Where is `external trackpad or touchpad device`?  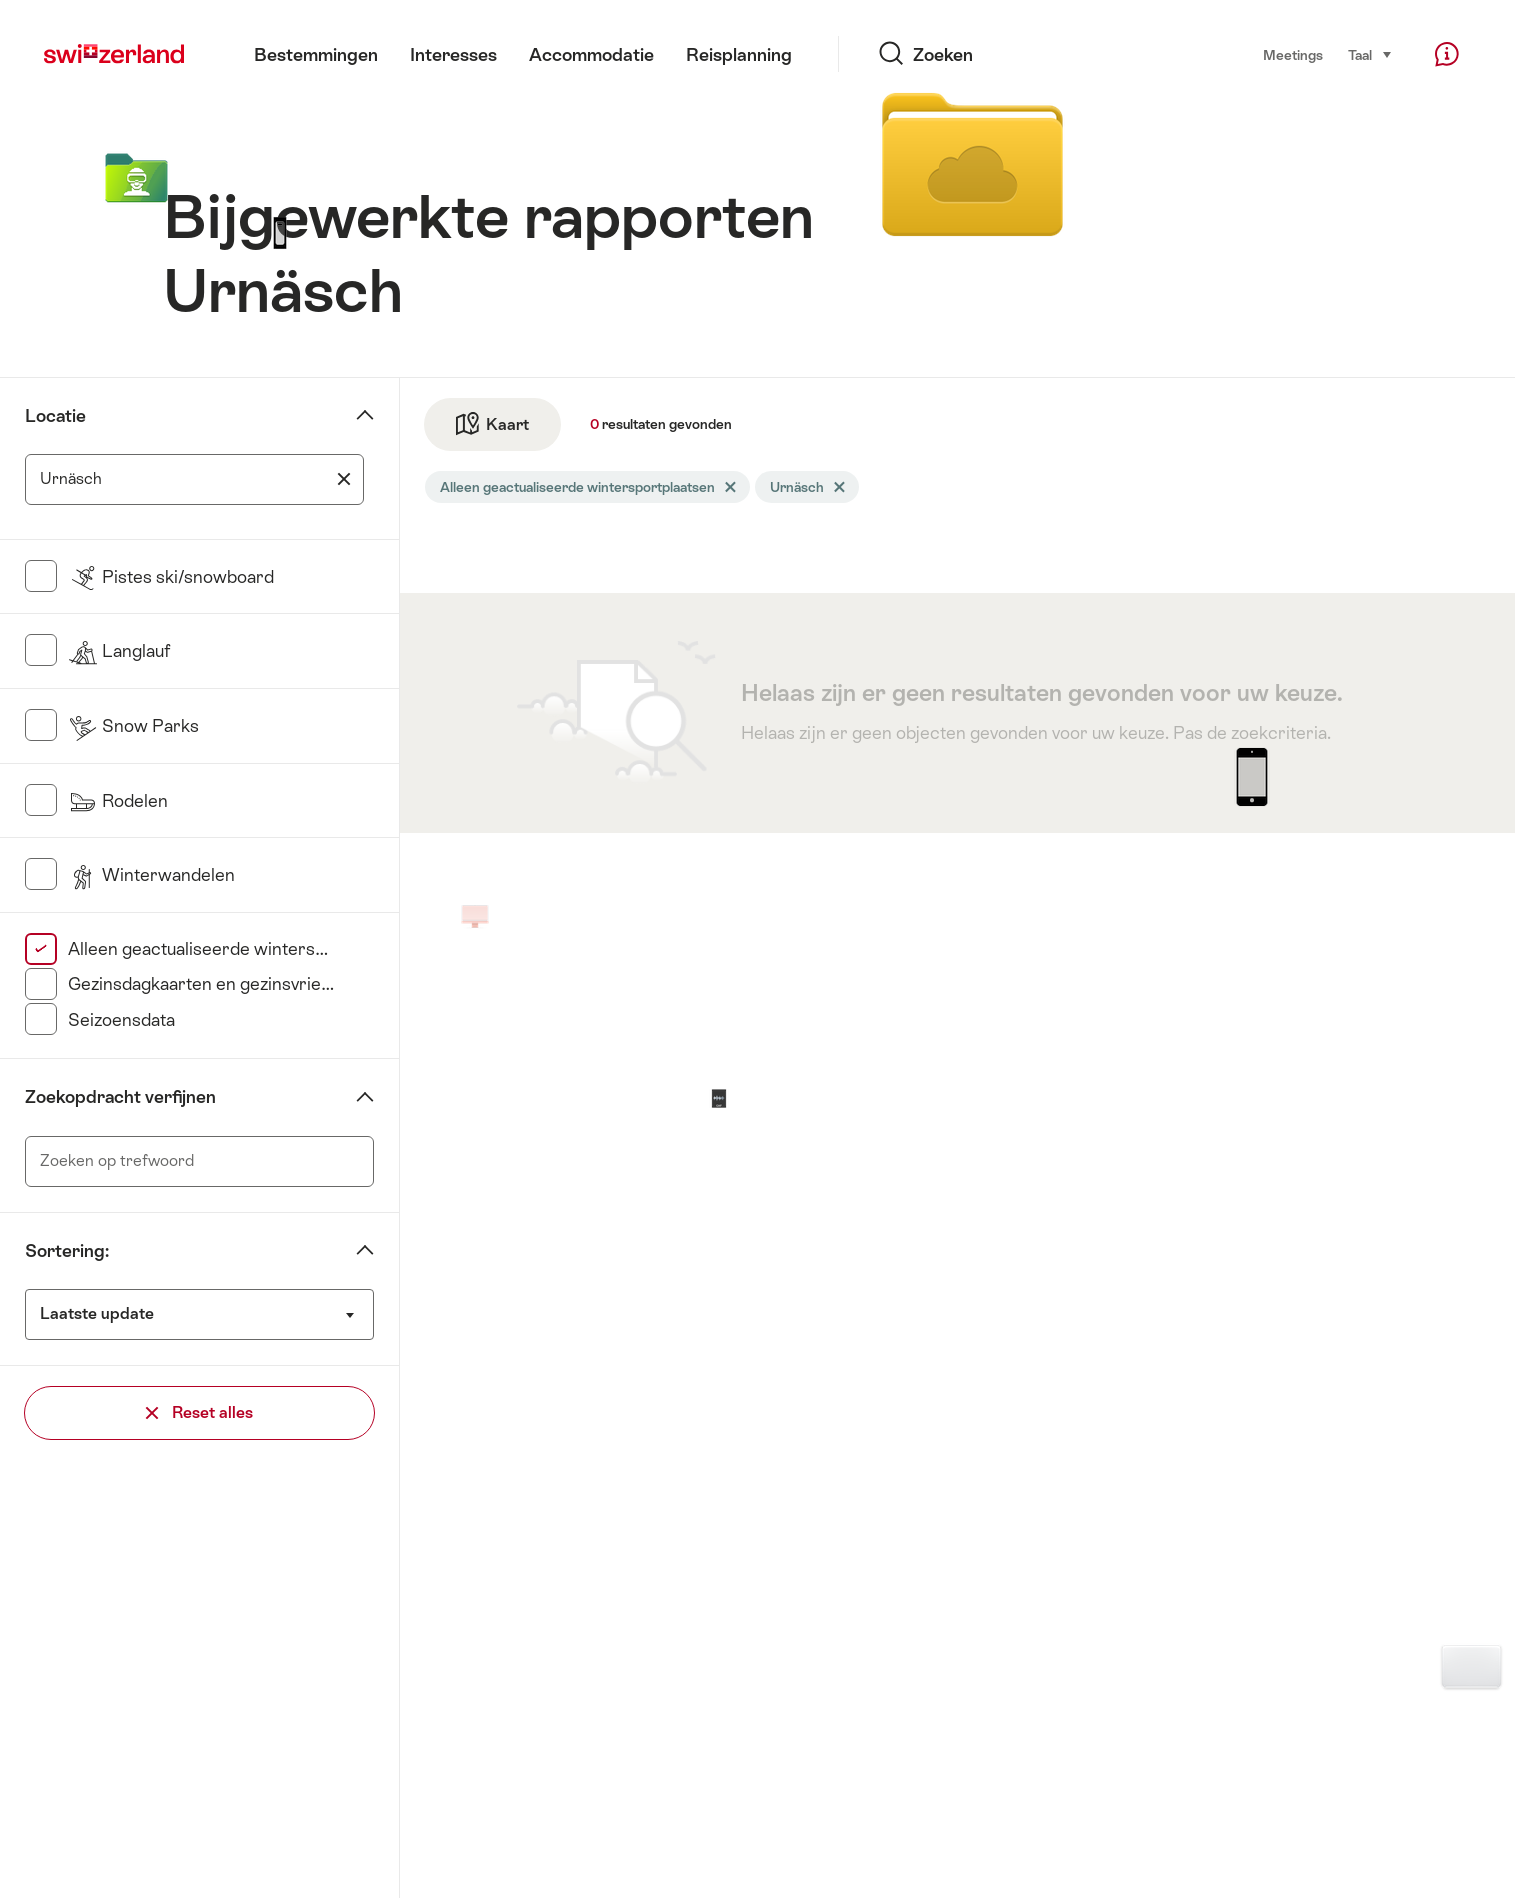 external trackpad or touchpad device is located at coordinates (1471, 1666).